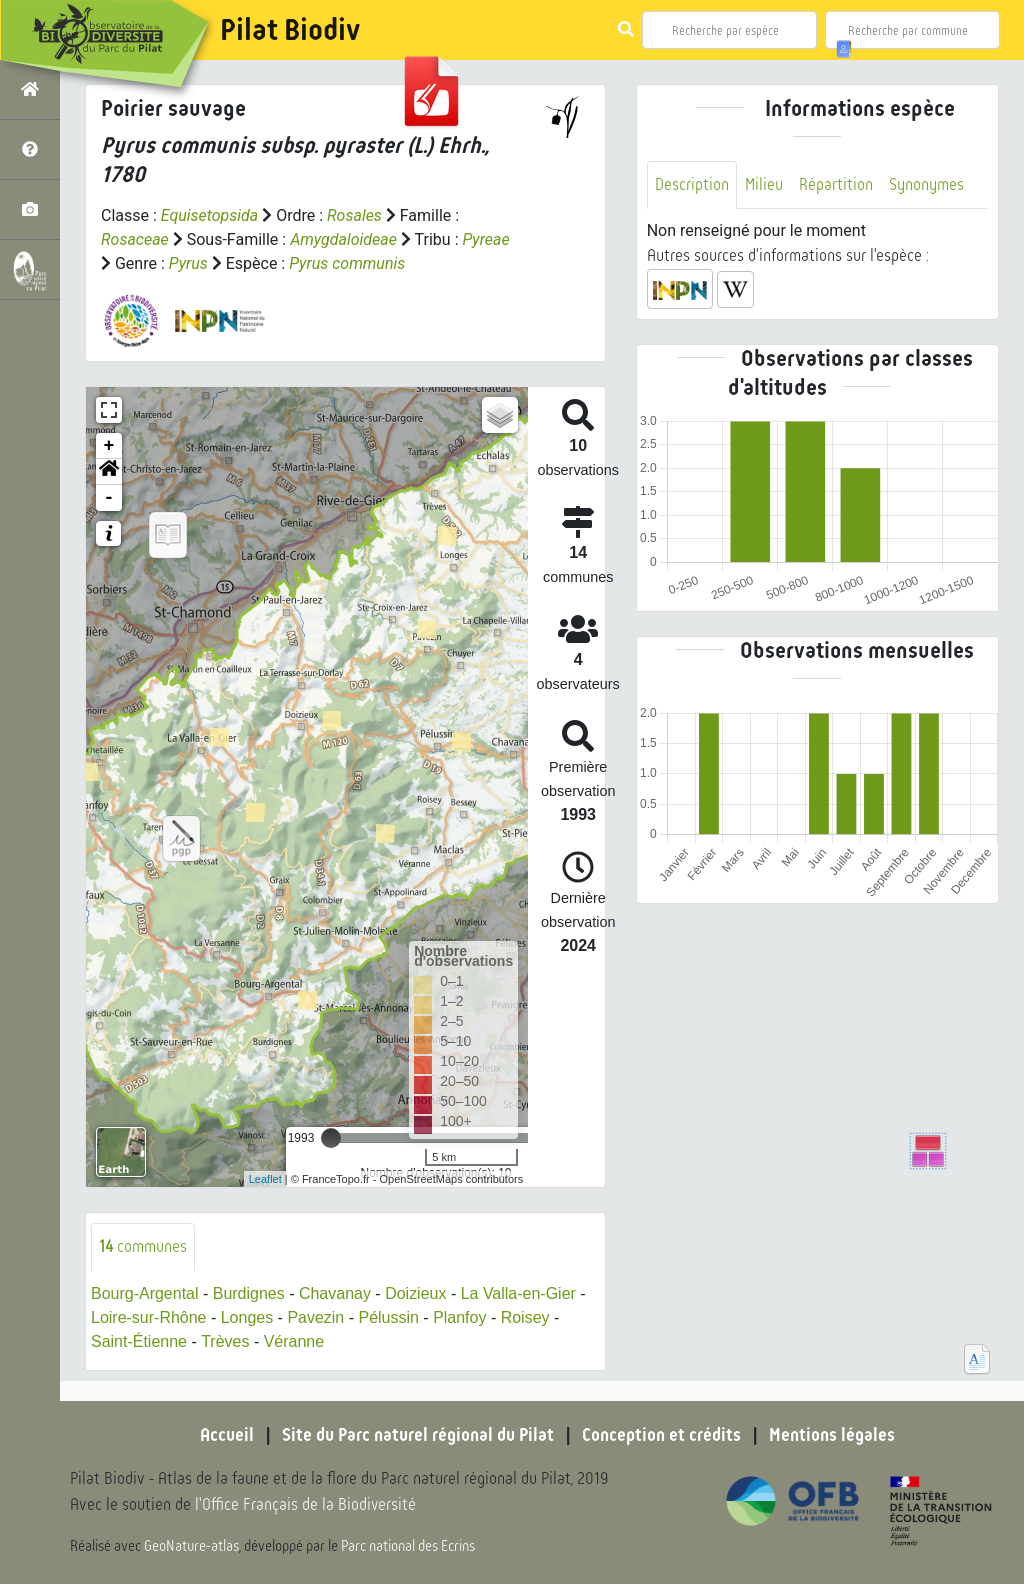 This screenshot has width=1024, height=1584. Describe the element at coordinates (977, 1359) in the screenshot. I see `a word processor or text document file` at that location.